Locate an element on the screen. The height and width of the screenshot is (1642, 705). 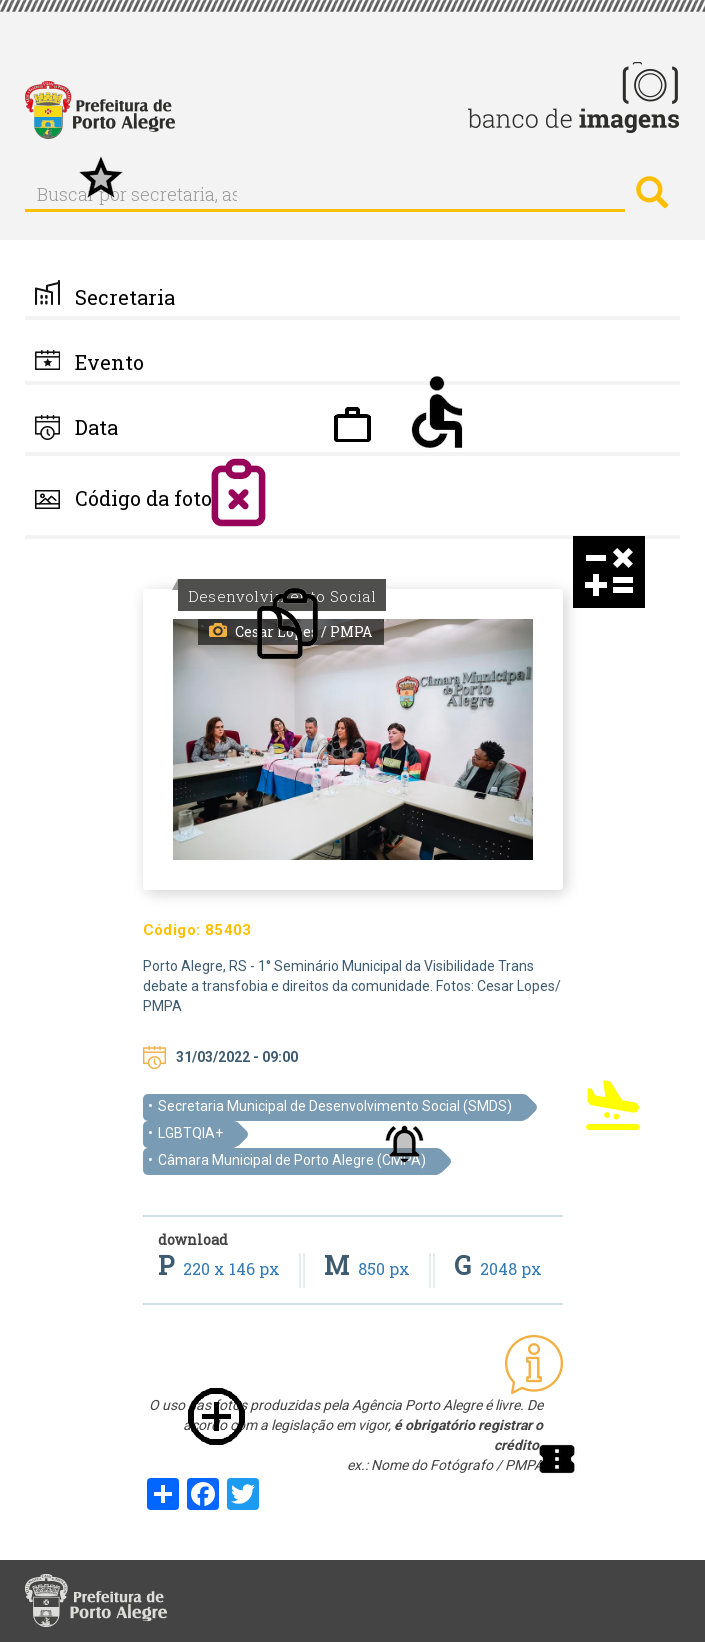
copy content to clipboard is located at coordinates (287, 623).